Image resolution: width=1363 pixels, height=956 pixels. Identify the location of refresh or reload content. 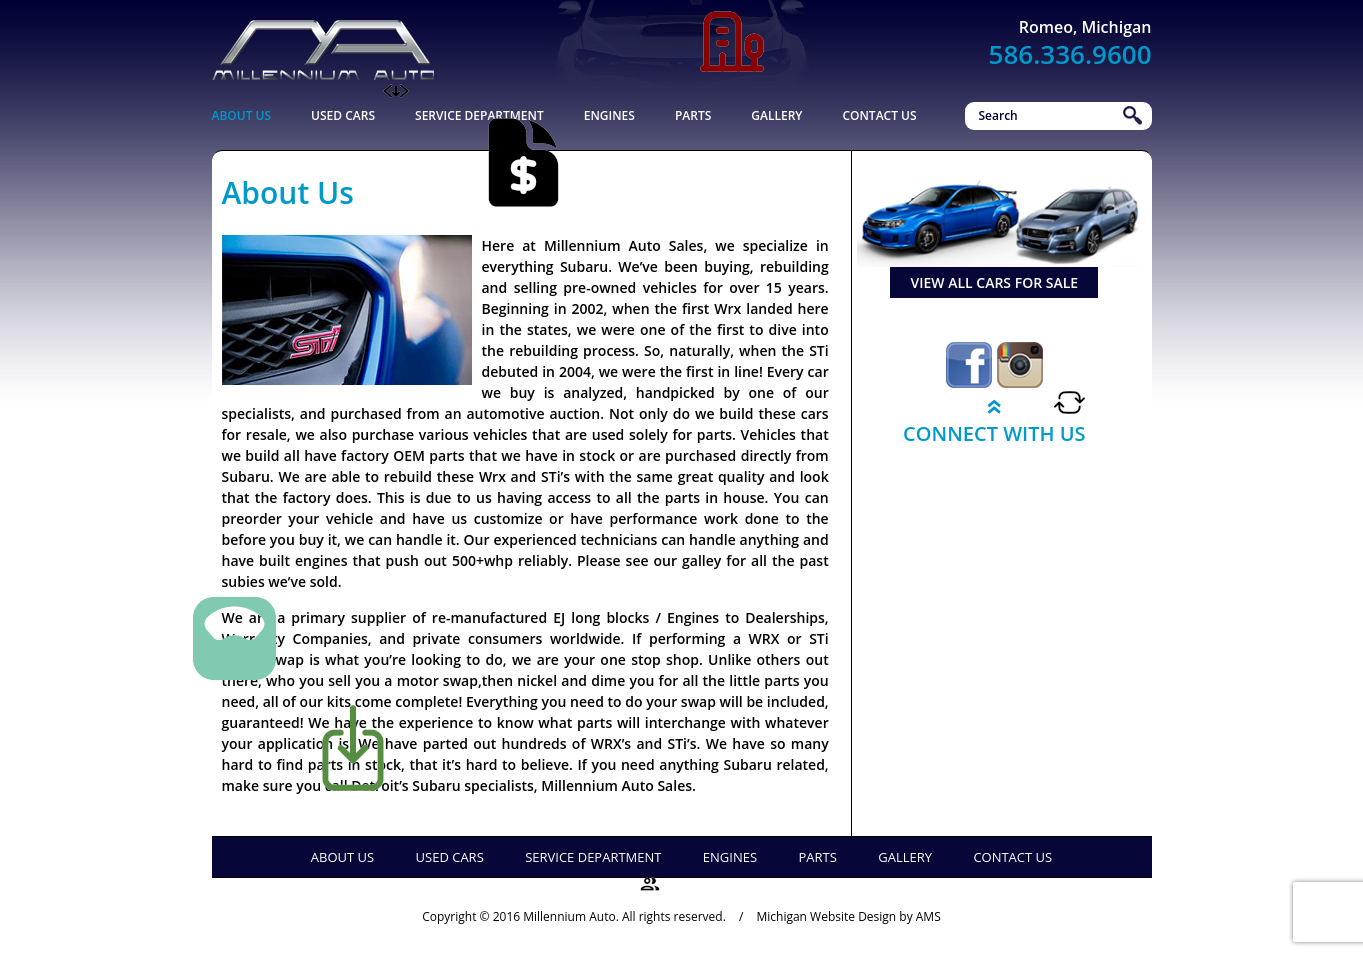
(1069, 402).